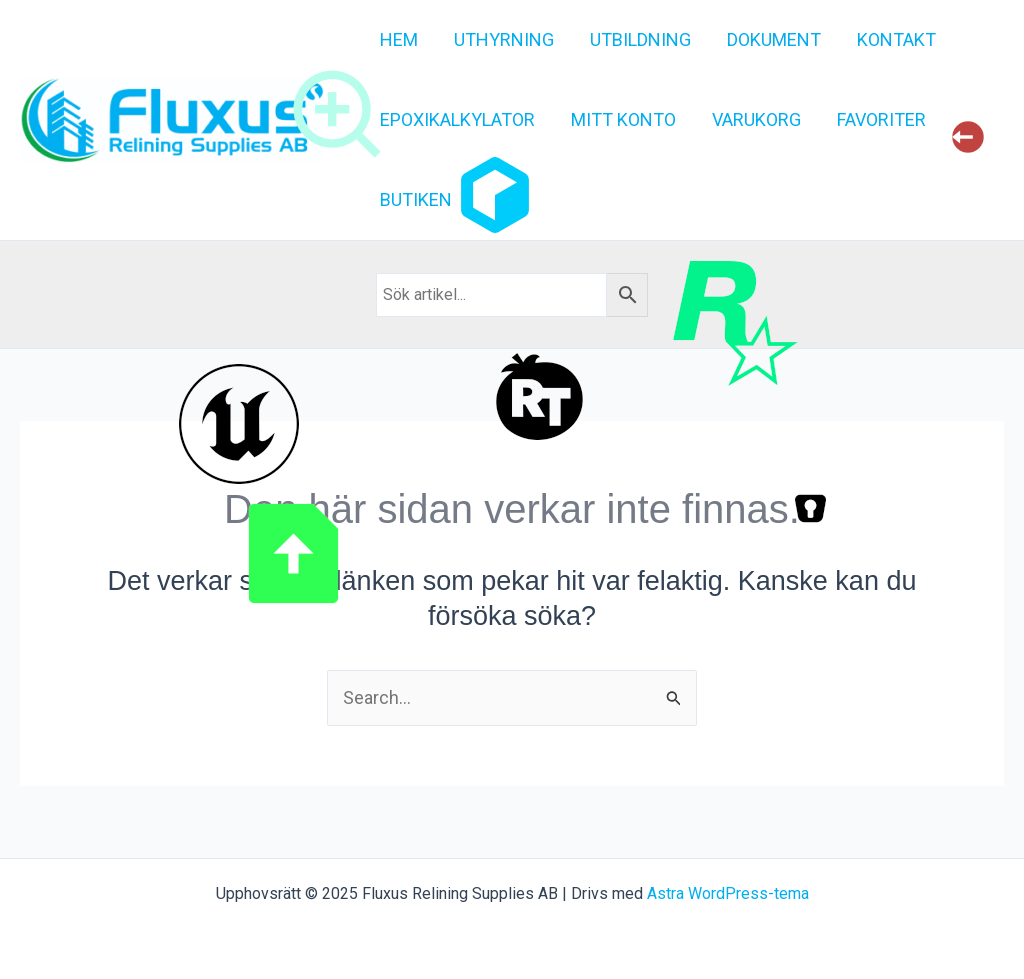  Describe the element at coordinates (968, 137) in the screenshot. I see `log out of your account` at that location.